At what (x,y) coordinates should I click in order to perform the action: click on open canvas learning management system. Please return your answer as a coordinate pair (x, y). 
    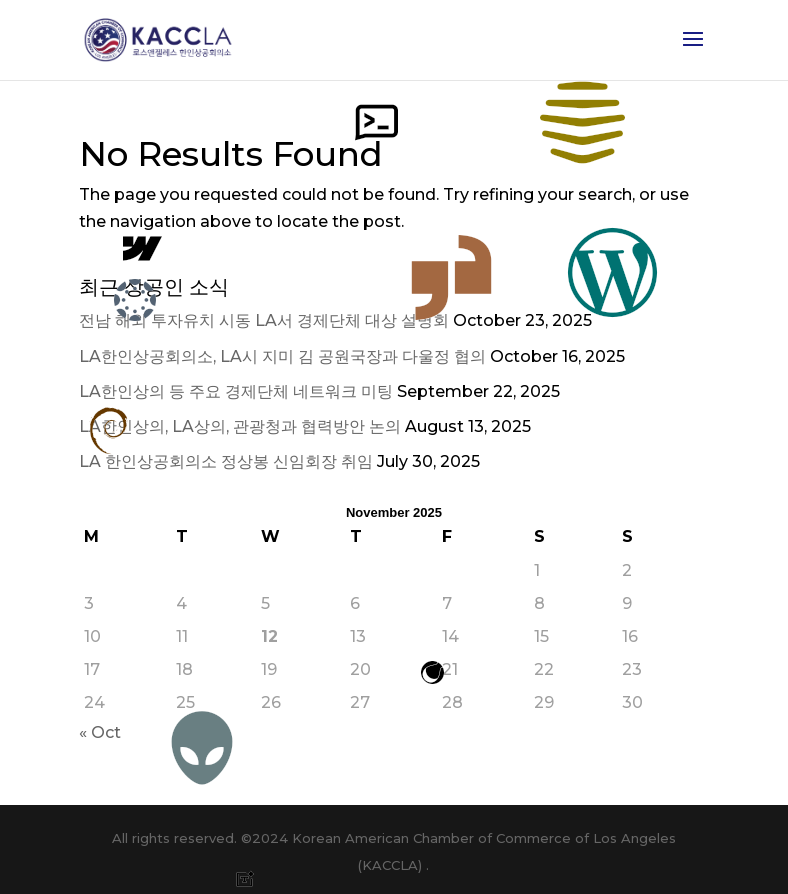
    Looking at the image, I should click on (135, 300).